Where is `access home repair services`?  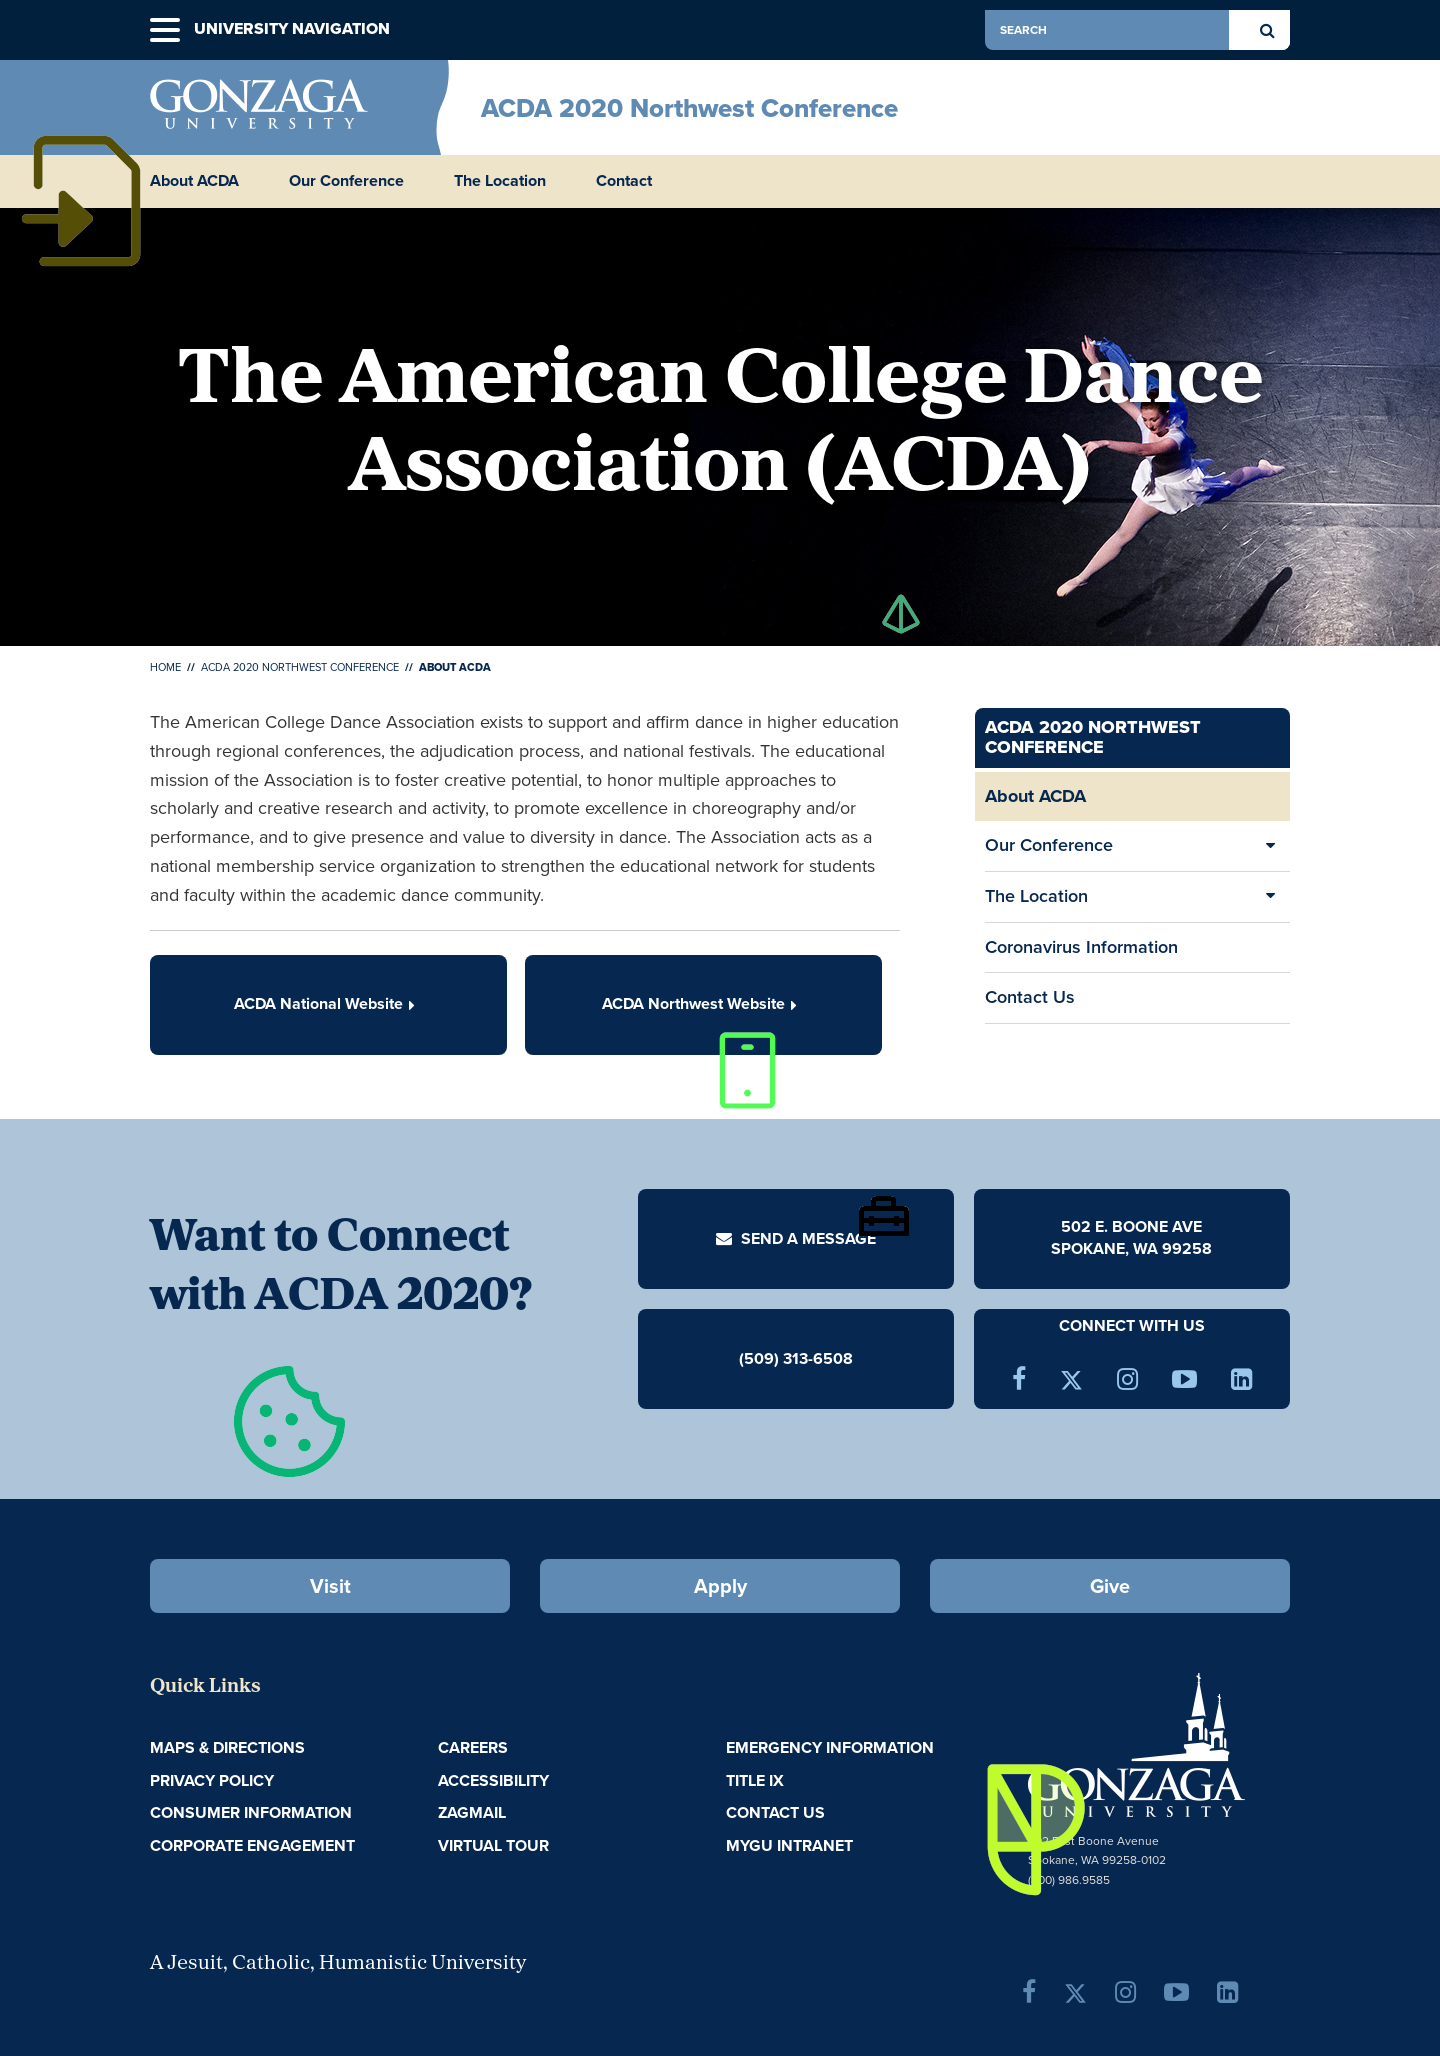 access home repair services is located at coordinates (884, 1216).